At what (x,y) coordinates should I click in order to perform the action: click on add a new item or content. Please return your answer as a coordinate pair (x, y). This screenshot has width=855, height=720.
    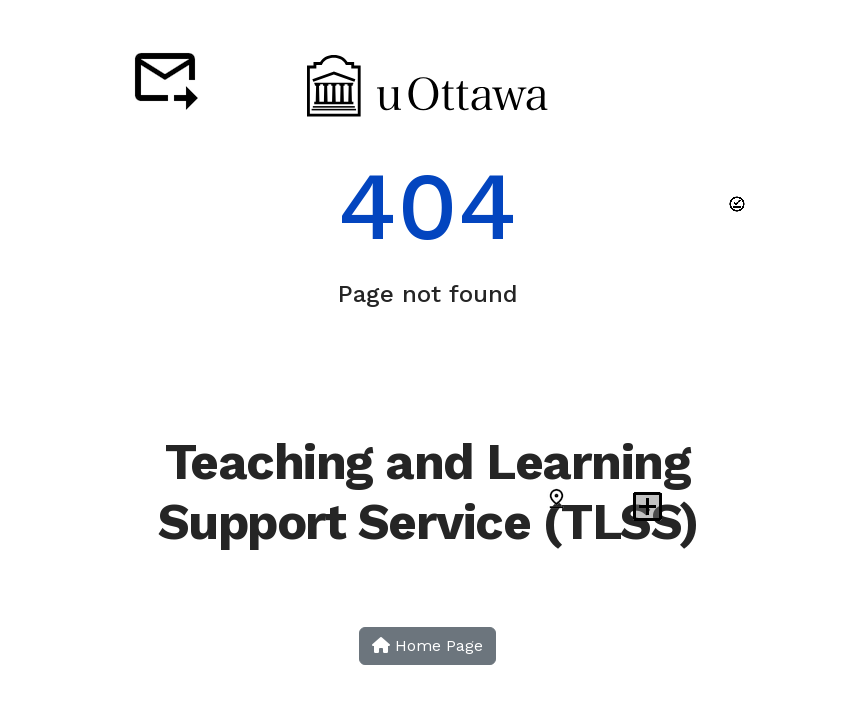
    Looking at the image, I should click on (647, 506).